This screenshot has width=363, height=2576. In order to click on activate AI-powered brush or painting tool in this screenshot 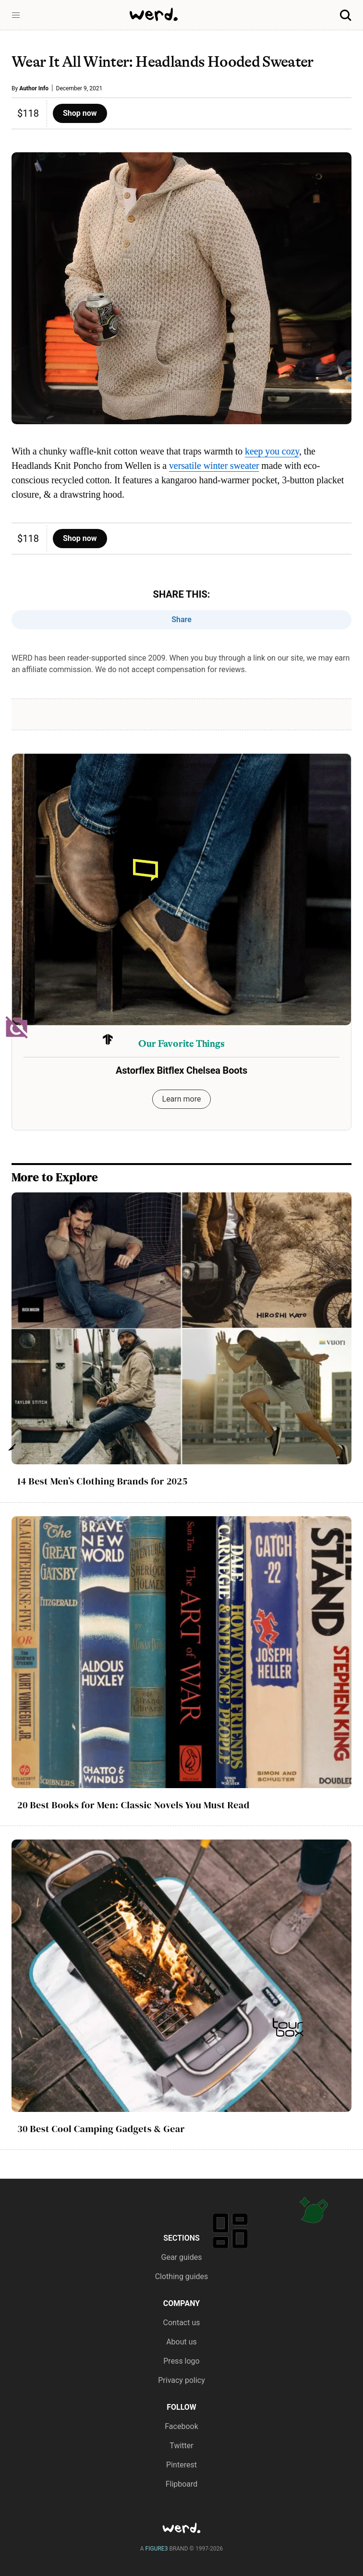, I will do `click(315, 2212)`.